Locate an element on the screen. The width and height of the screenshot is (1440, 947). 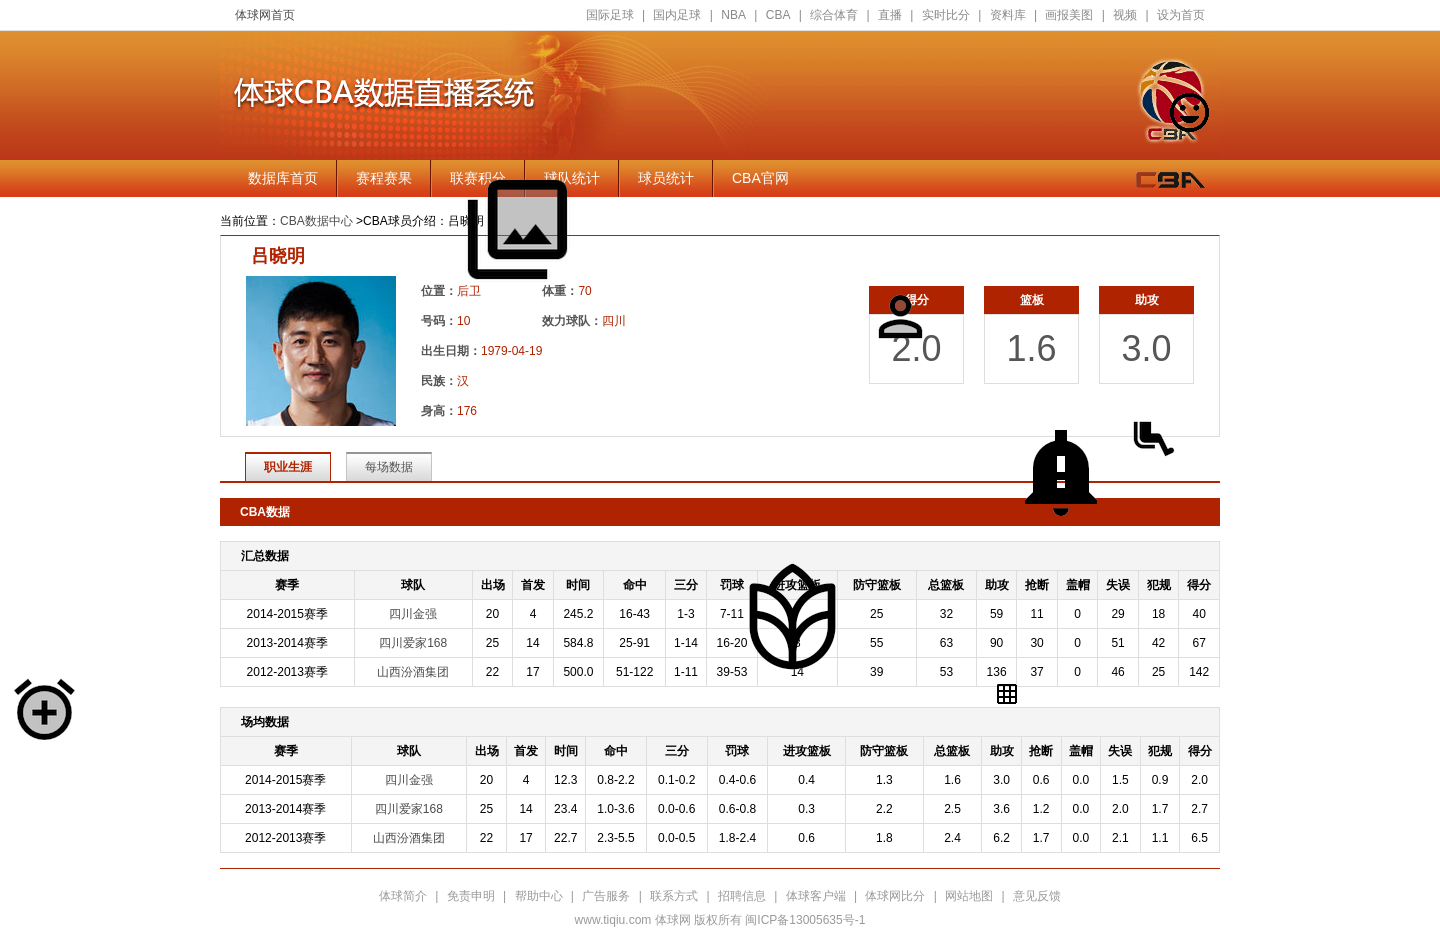
view photo collections or albums is located at coordinates (517, 229).